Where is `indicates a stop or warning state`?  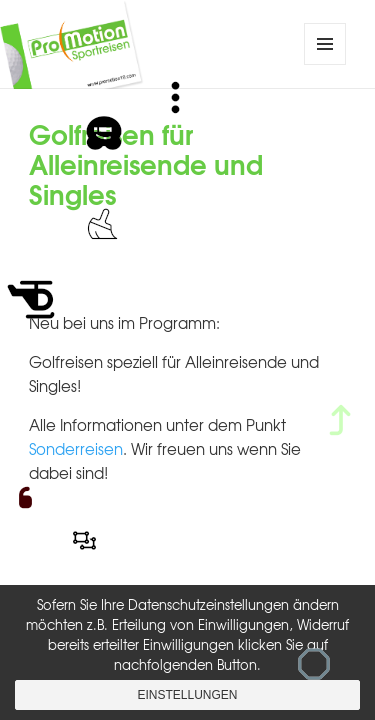 indicates a stop or warning state is located at coordinates (314, 664).